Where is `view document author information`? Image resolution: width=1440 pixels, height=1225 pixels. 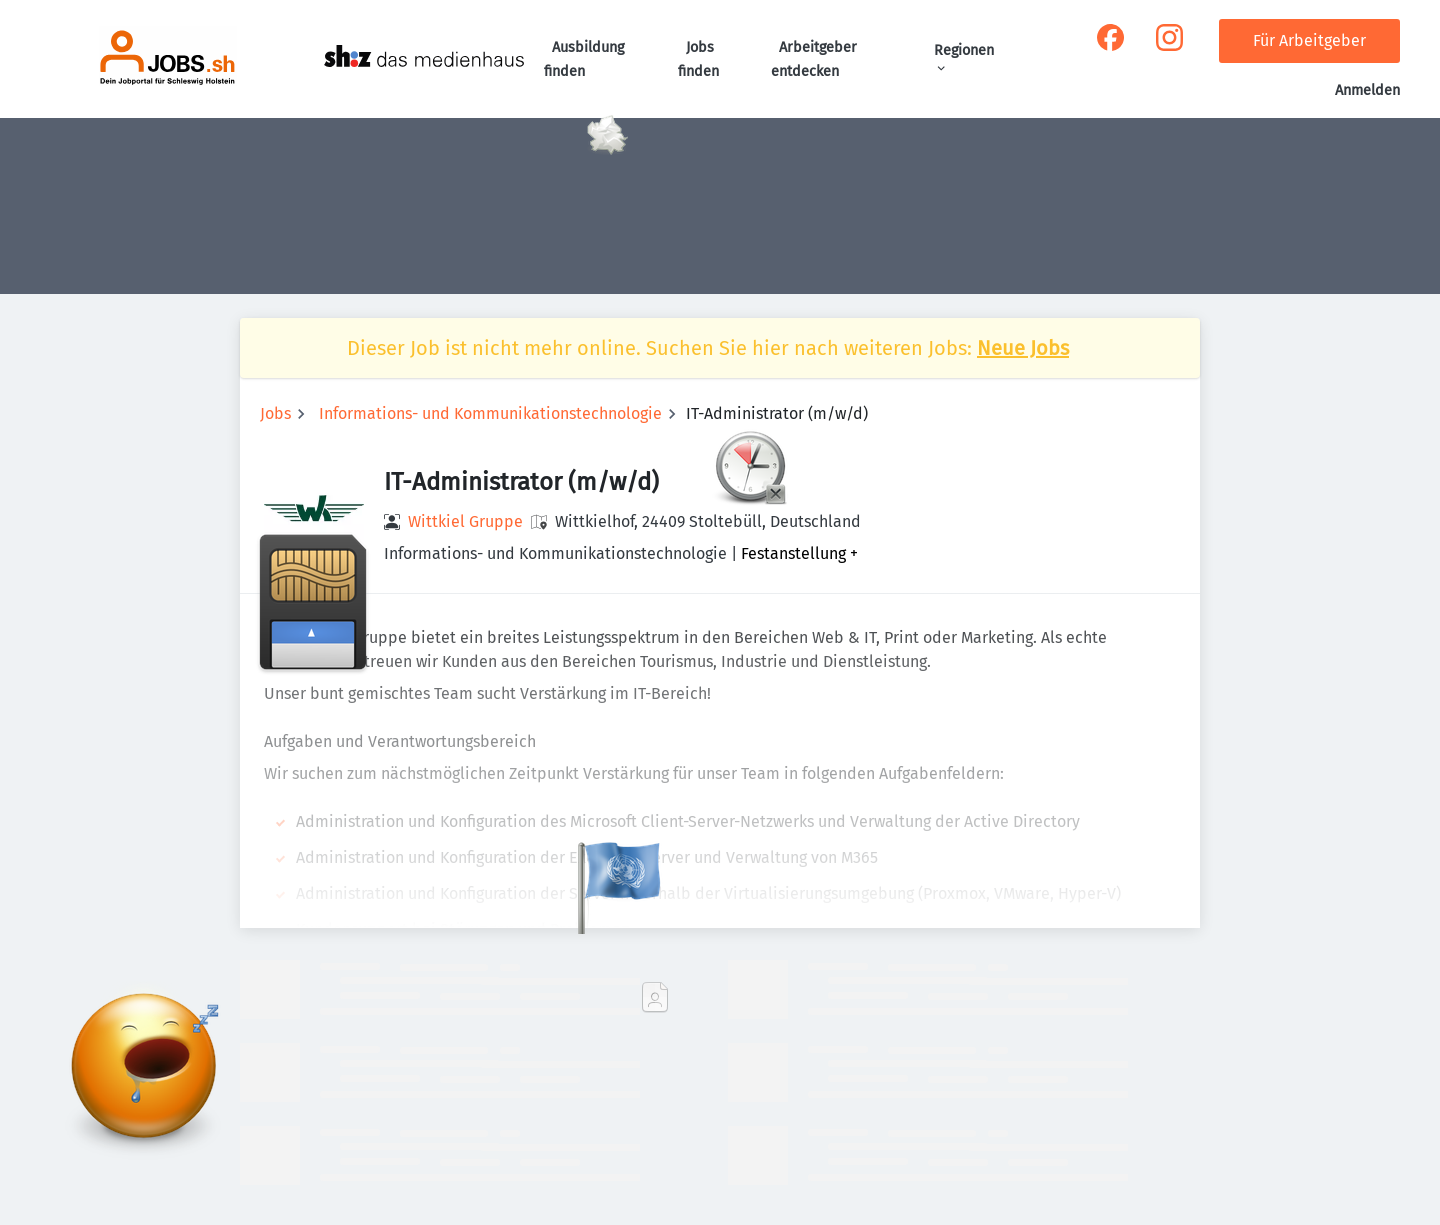 view document author information is located at coordinates (655, 997).